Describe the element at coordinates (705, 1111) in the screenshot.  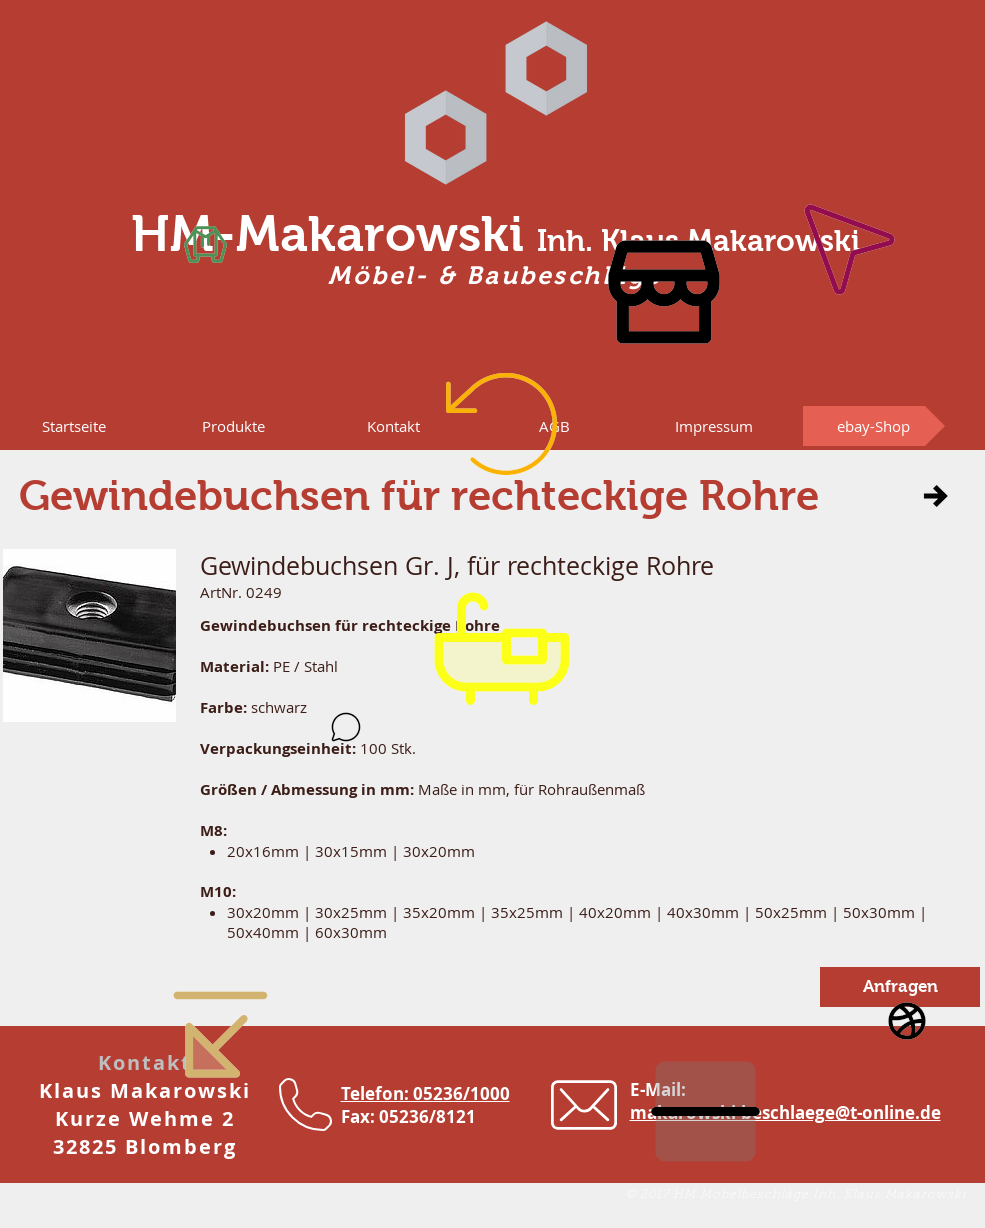
I see `decrease quantity or value` at that location.